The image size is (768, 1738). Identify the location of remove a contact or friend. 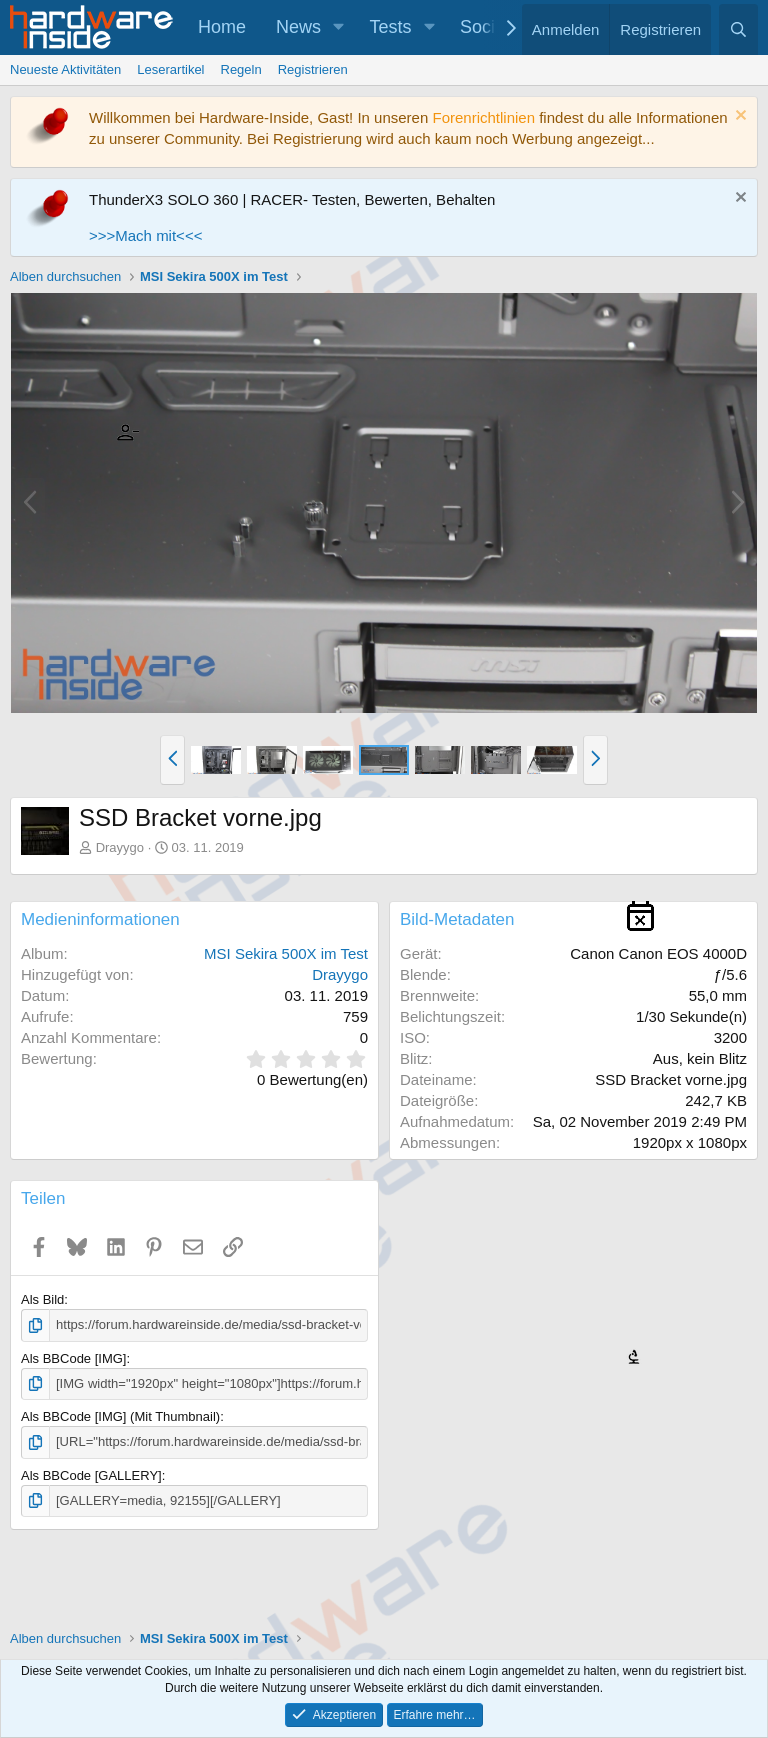
(127, 432).